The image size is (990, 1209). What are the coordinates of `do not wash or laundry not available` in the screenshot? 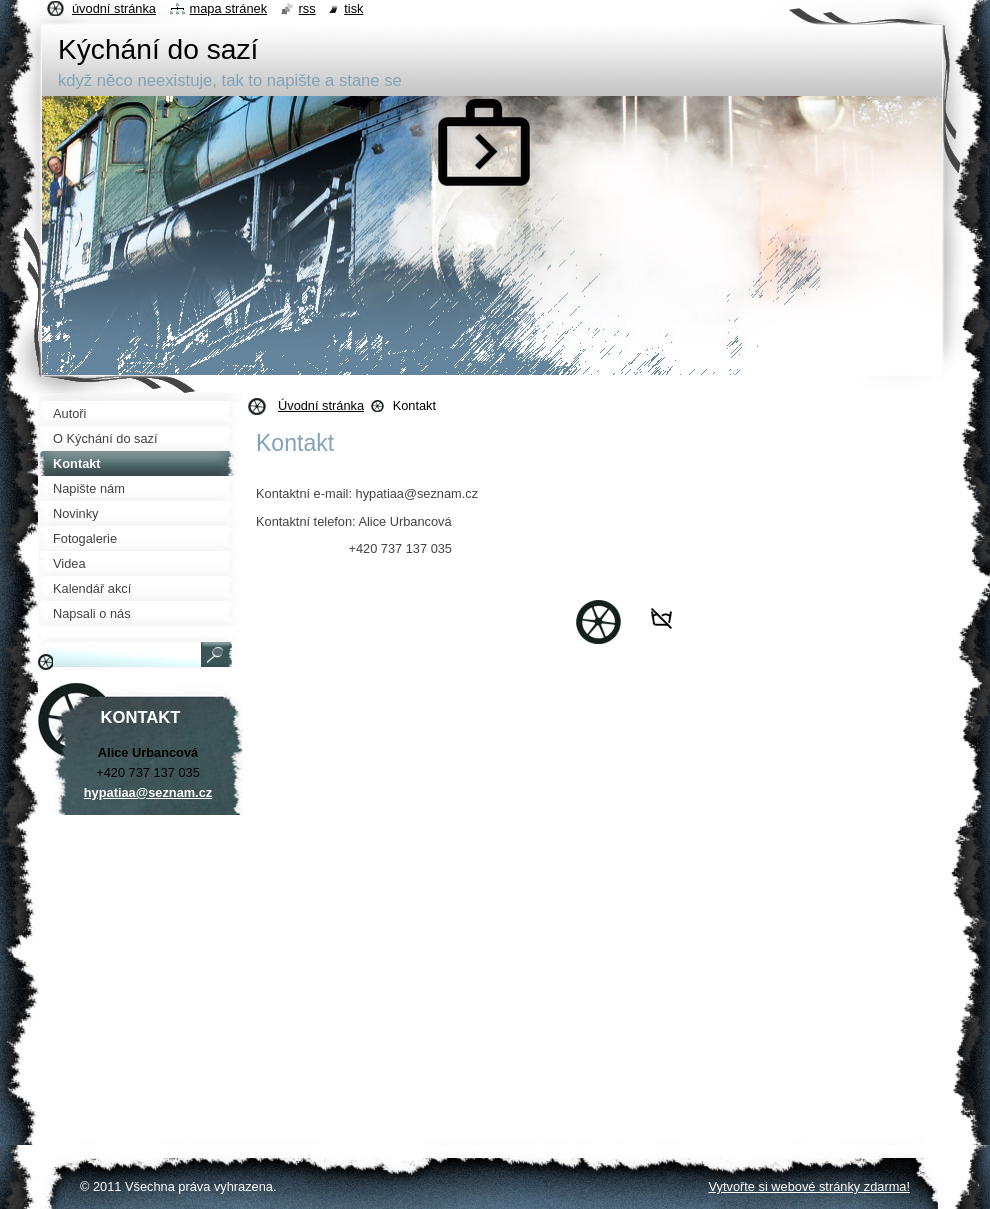 It's located at (661, 618).